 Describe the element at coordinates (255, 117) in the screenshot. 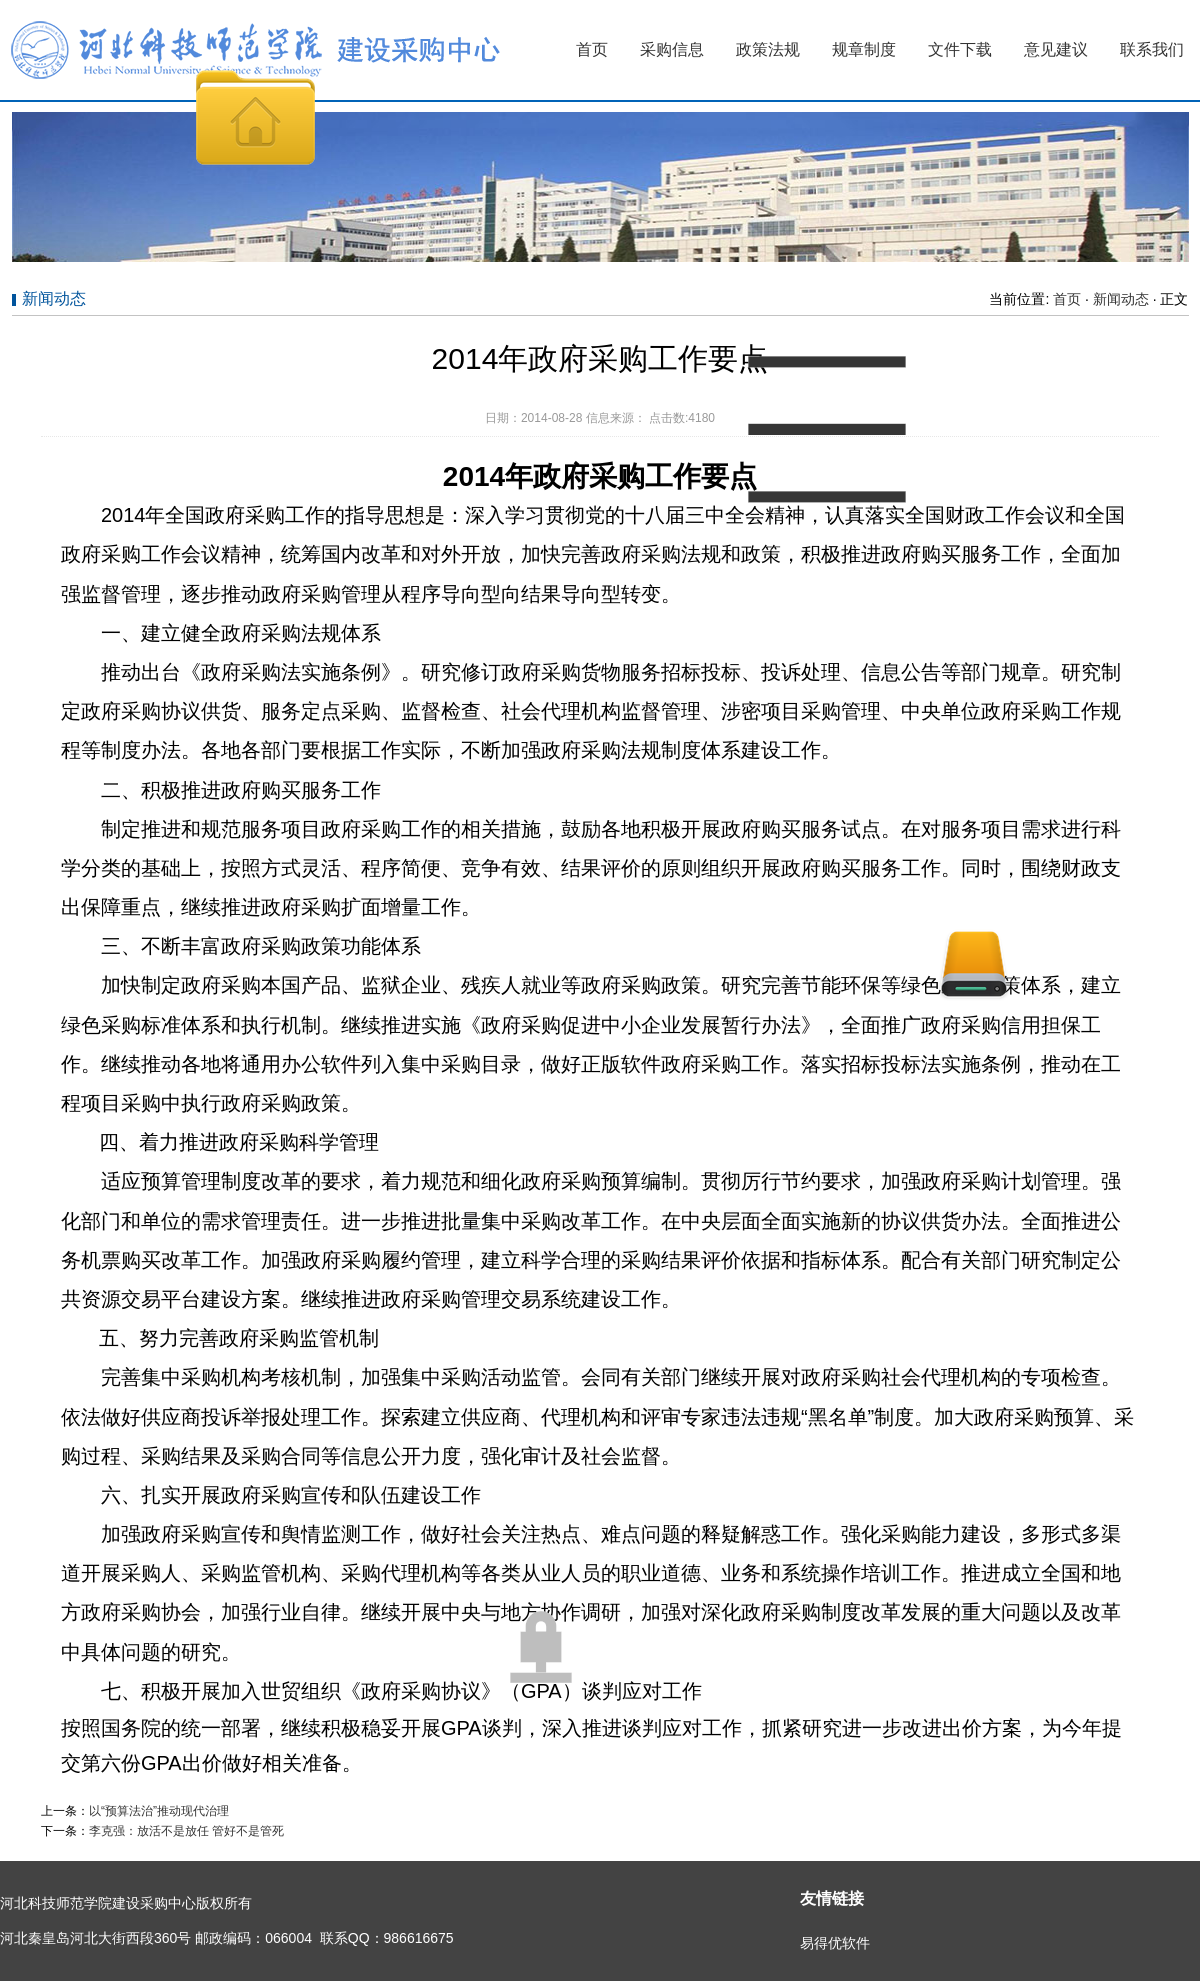

I see `access your home folder` at that location.